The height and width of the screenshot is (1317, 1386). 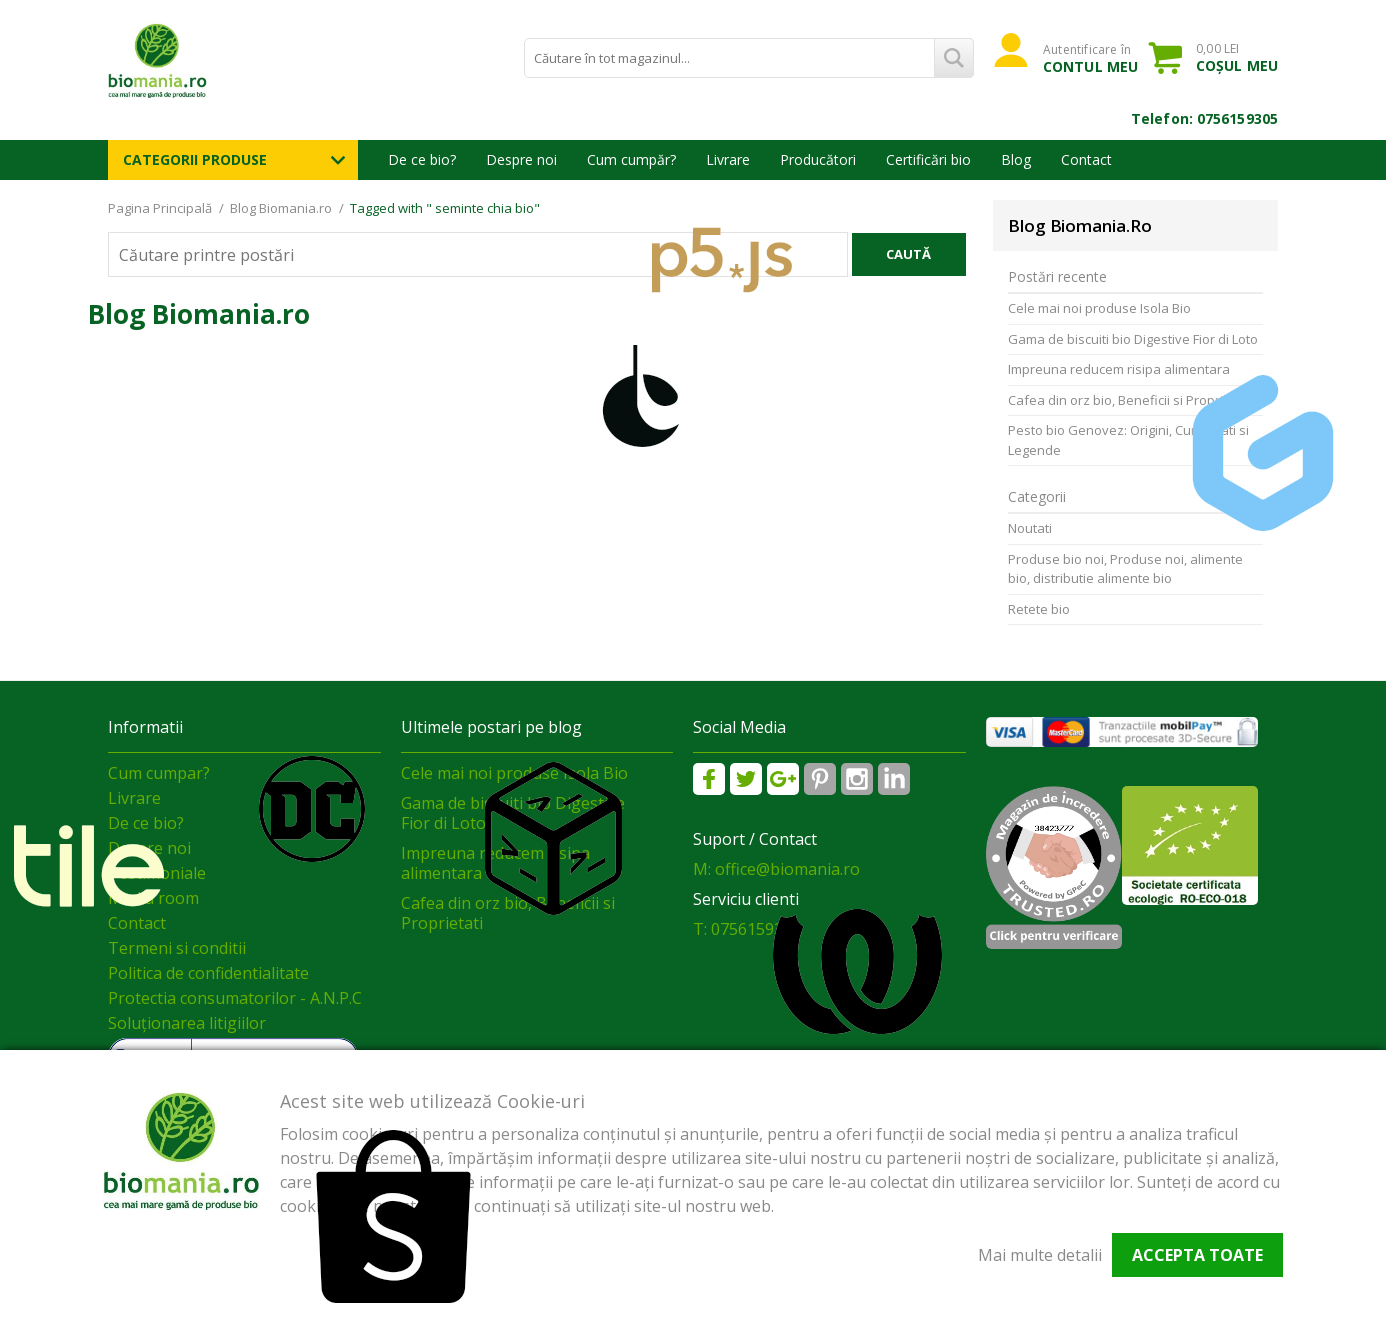 What do you see at coordinates (641, 396) in the screenshot?
I see `link to CNES (French space agency) website` at bounding box center [641, 396].